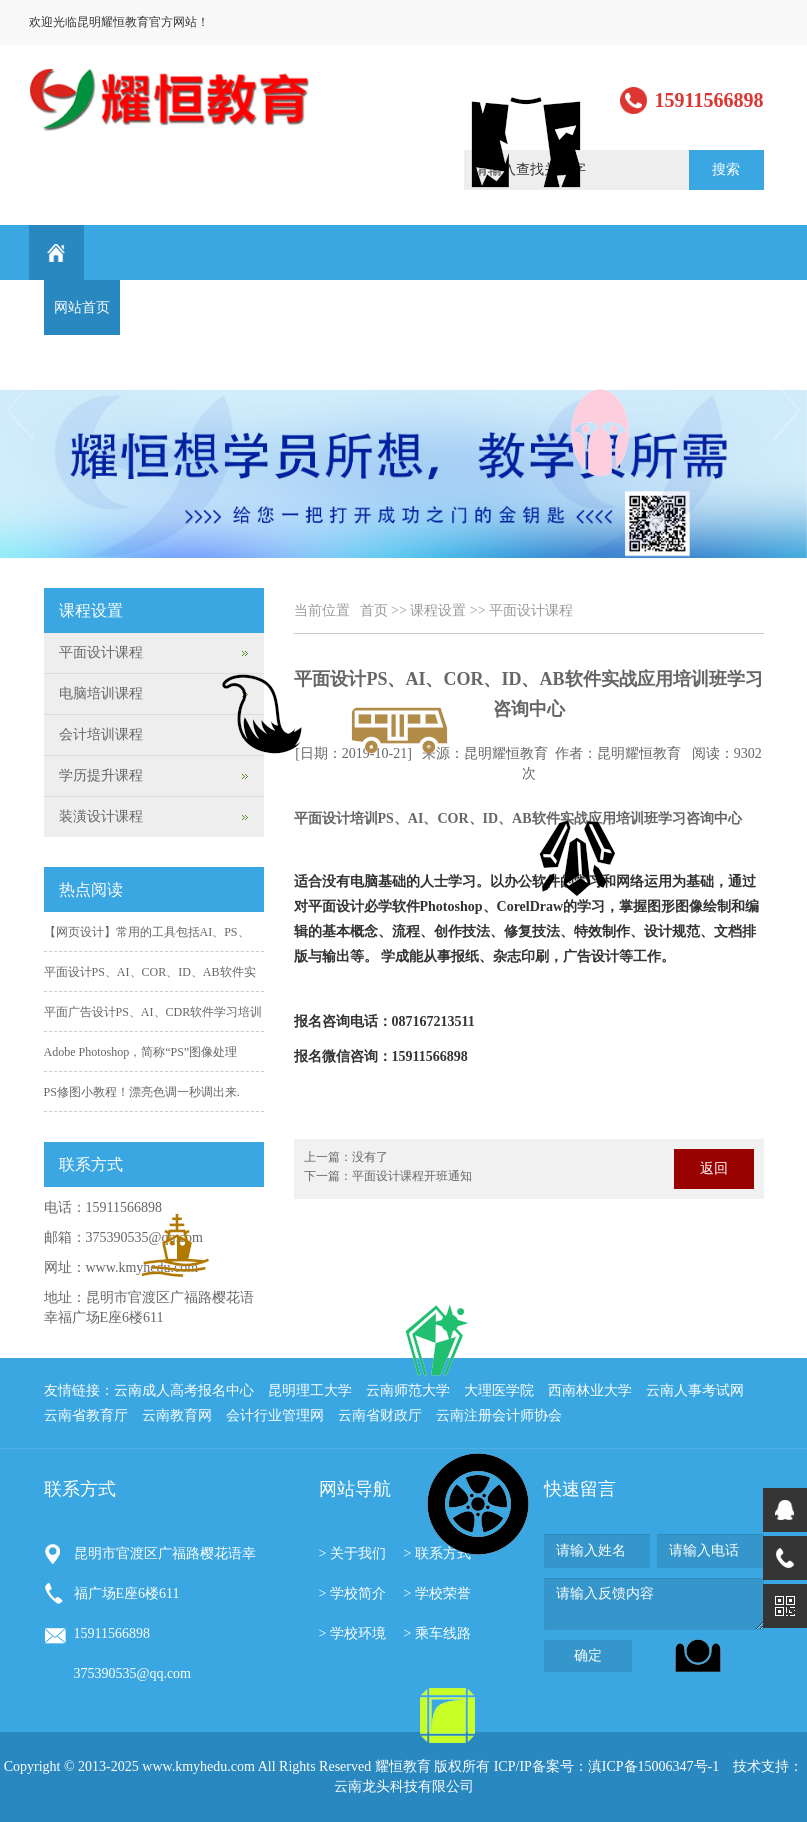 This screenshot has width=807, height=1822. Describe the element at coordinates (399, 730) in the screenshot. I see `view public transit options` at that location.